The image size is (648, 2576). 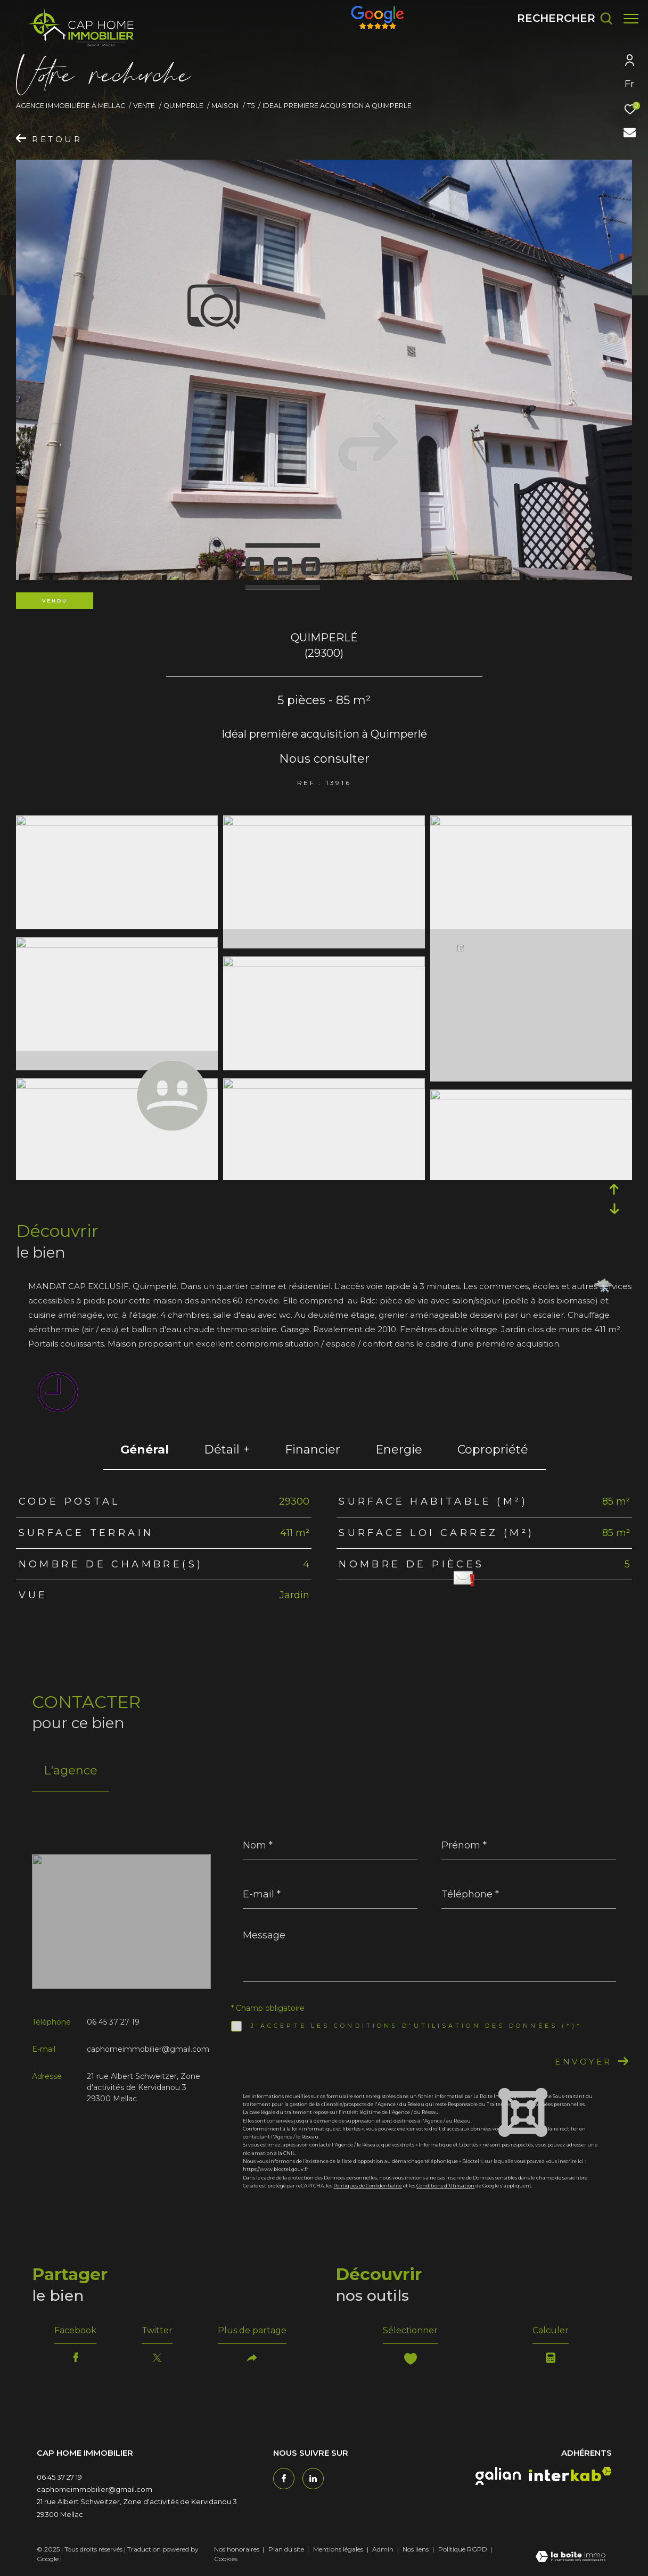 I want to click on indicates stormy weather conditions, so click(x=603, y=1284).